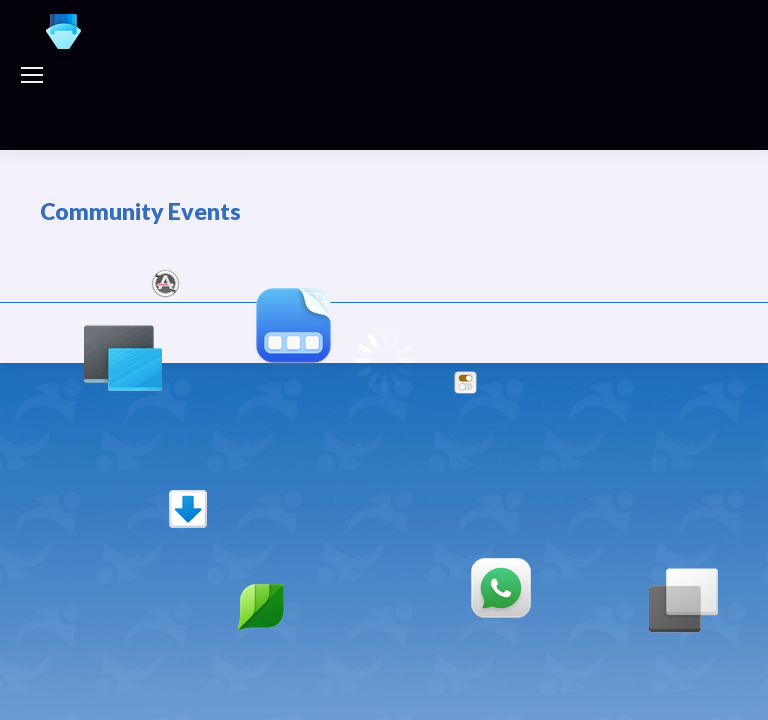 The image size is (768, 720). I want to click on open desktop app or file manager, so click(293, 325).